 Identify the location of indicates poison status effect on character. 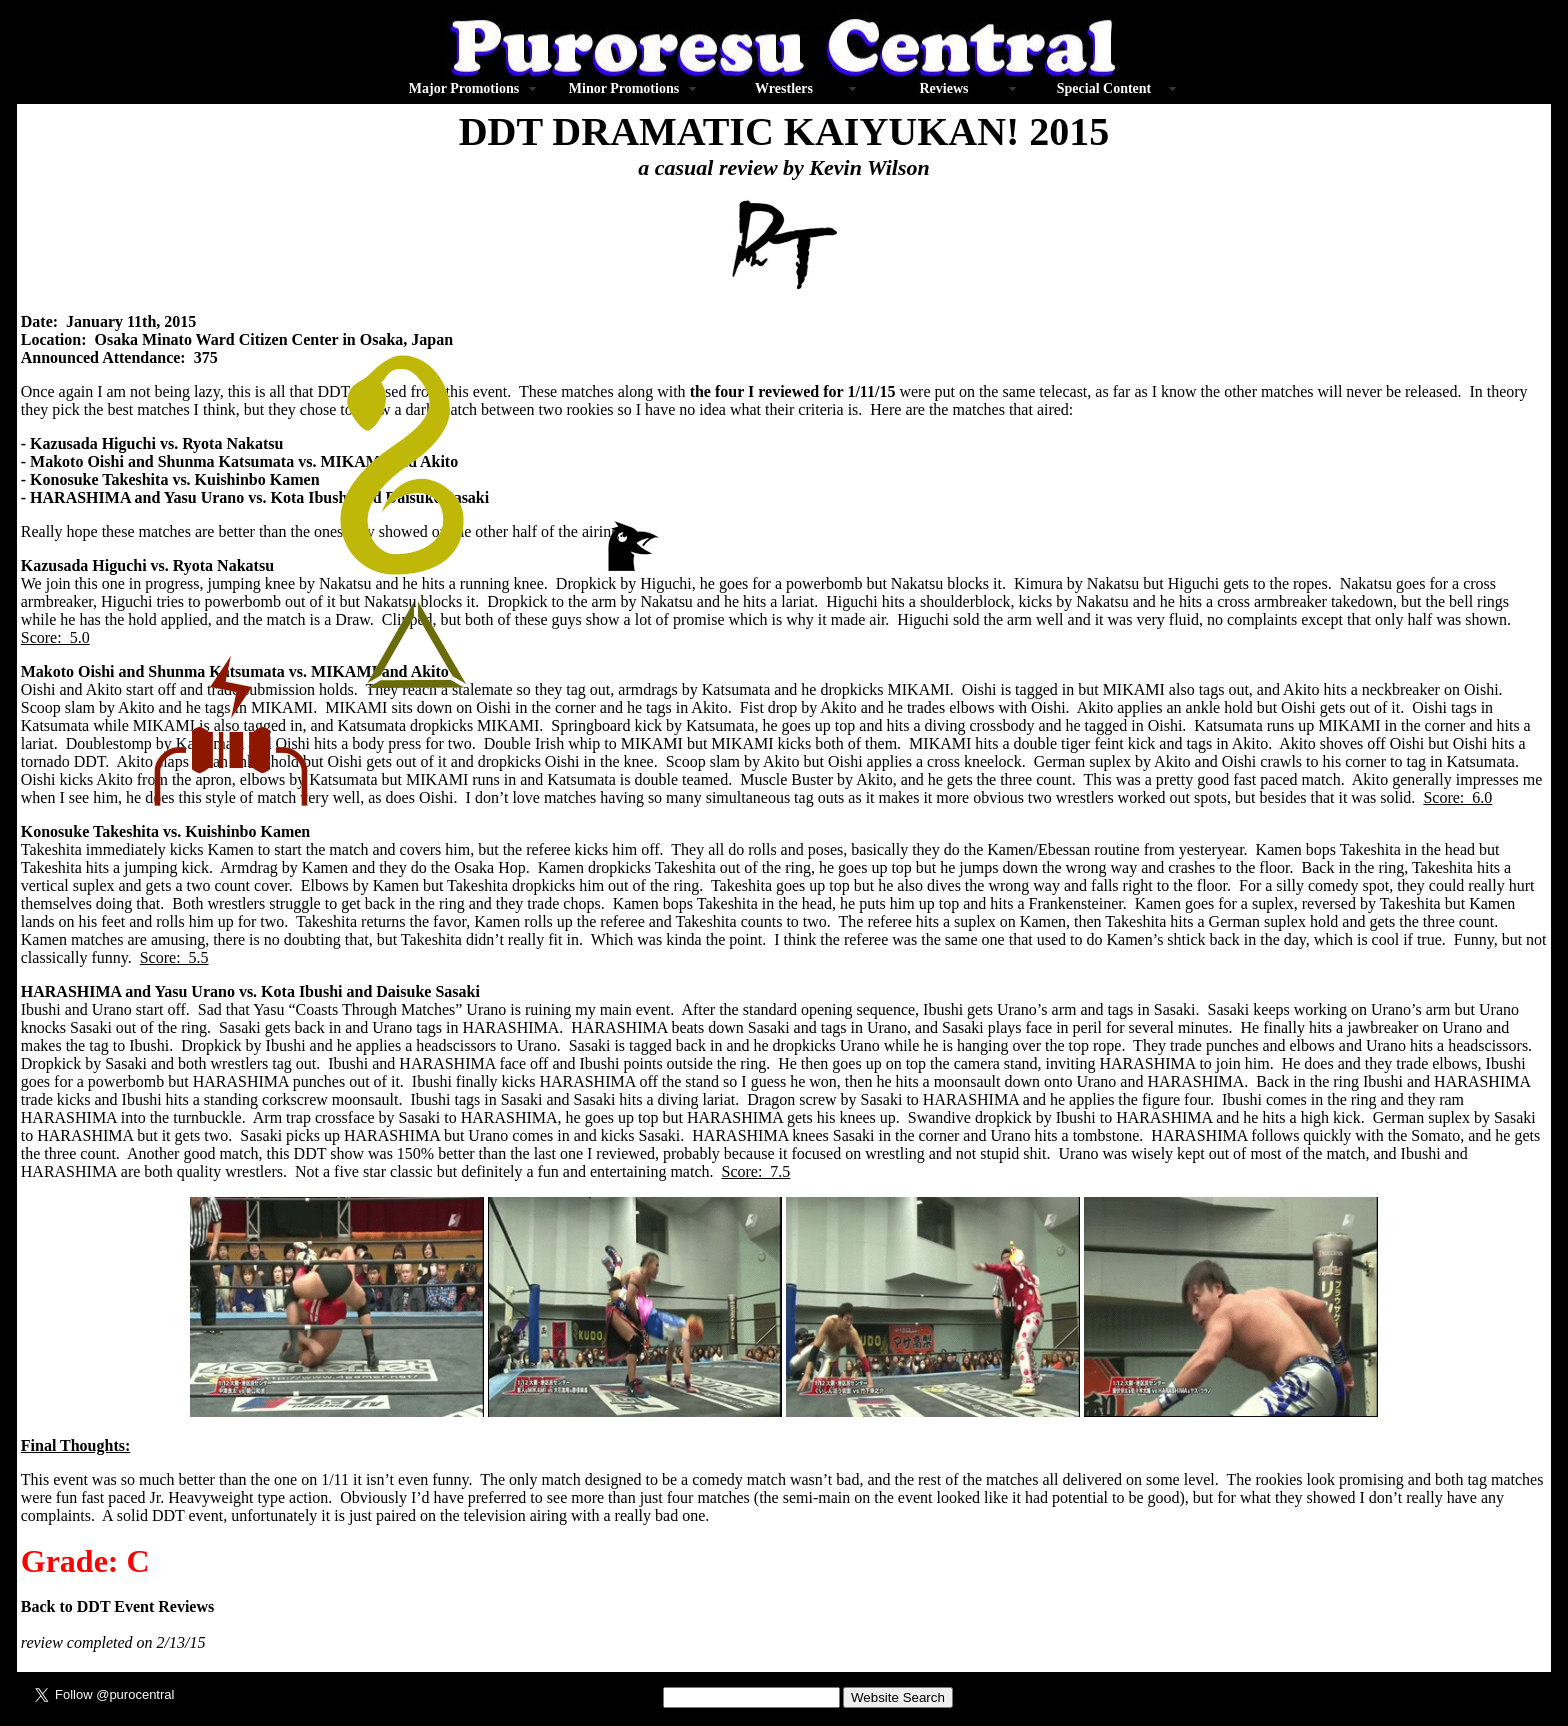
(402, 465).